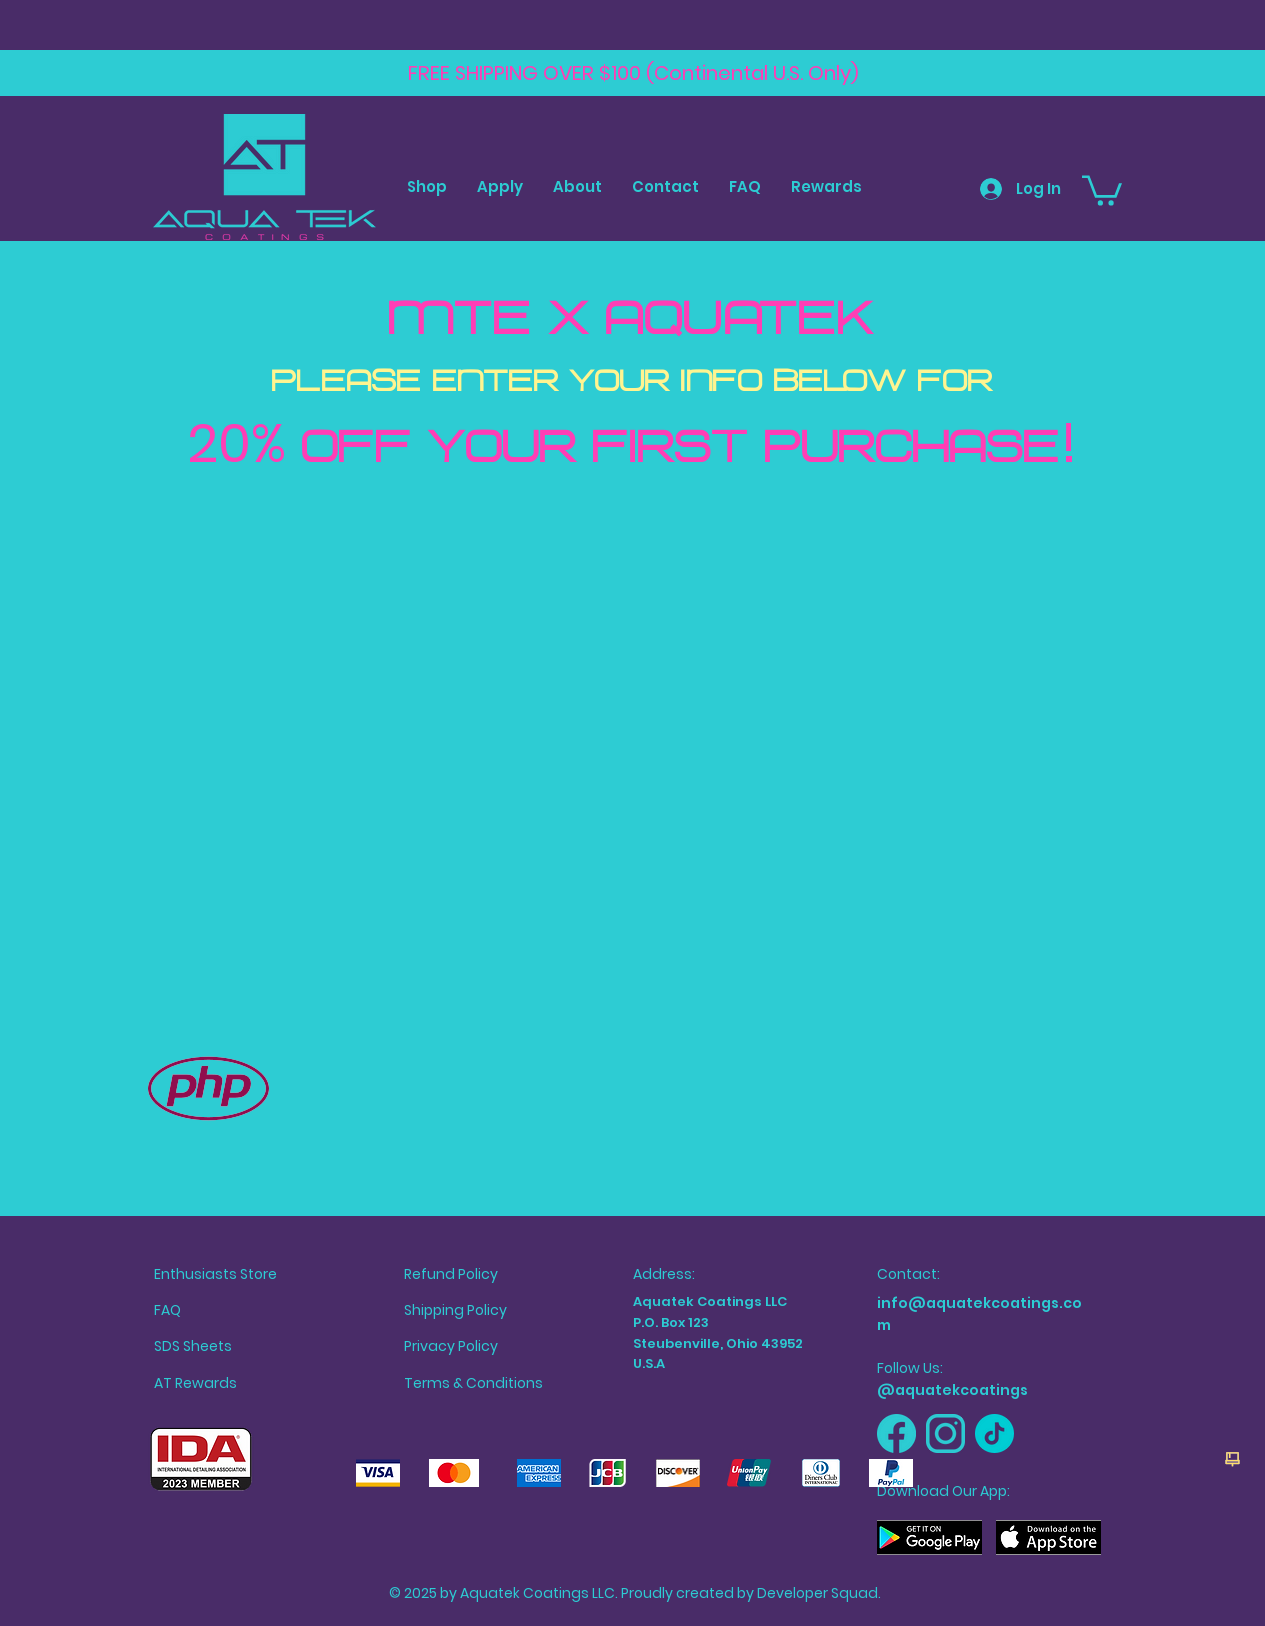 The height and width of the screenshot is (1626, 1265). I want to click on access brush or painting tools, so click(1232, 1458).